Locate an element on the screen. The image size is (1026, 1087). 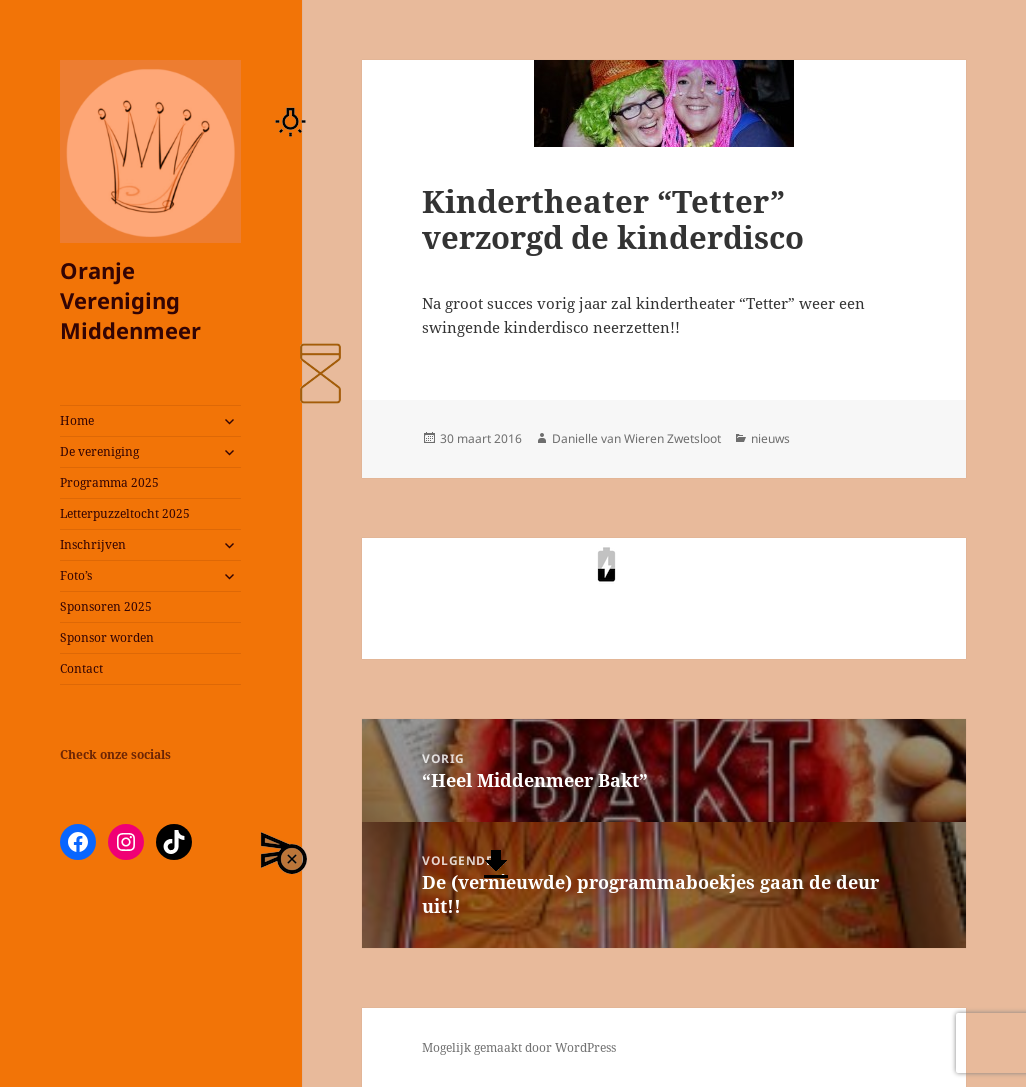
indicates battery is charging at 30% capacity is located at coordinates (606, 564).